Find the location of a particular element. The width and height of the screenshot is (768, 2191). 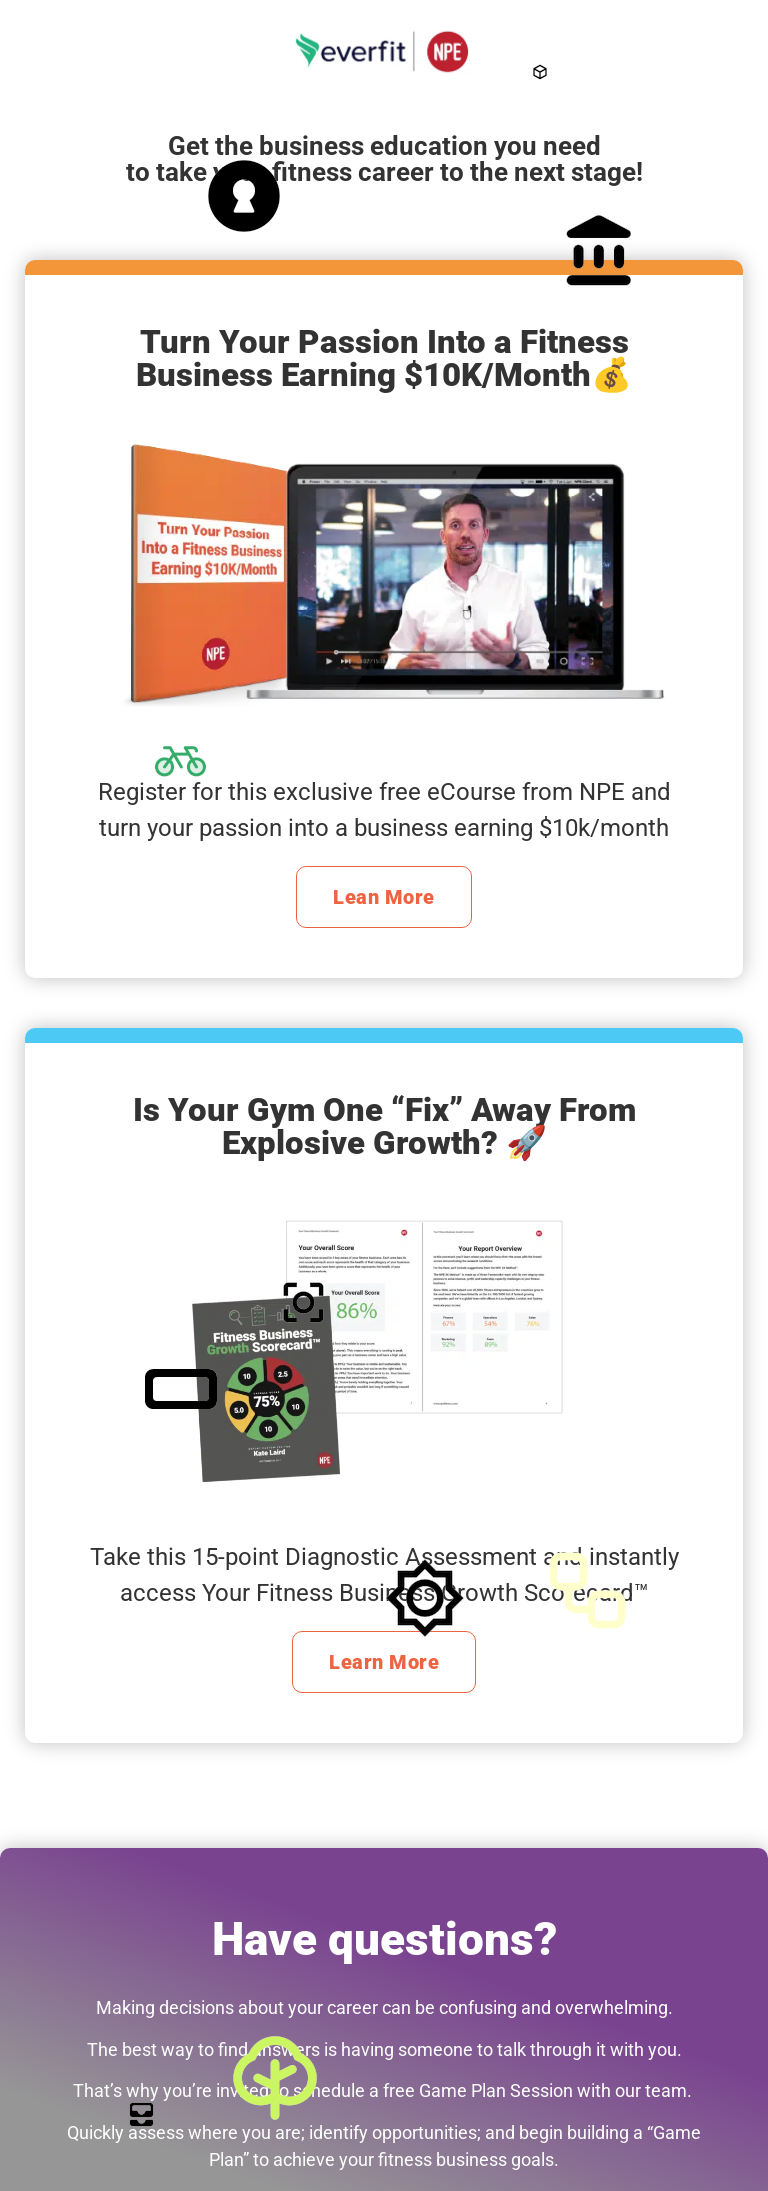

access nature or outdoor-related content is located at coordinates (275, 2078).